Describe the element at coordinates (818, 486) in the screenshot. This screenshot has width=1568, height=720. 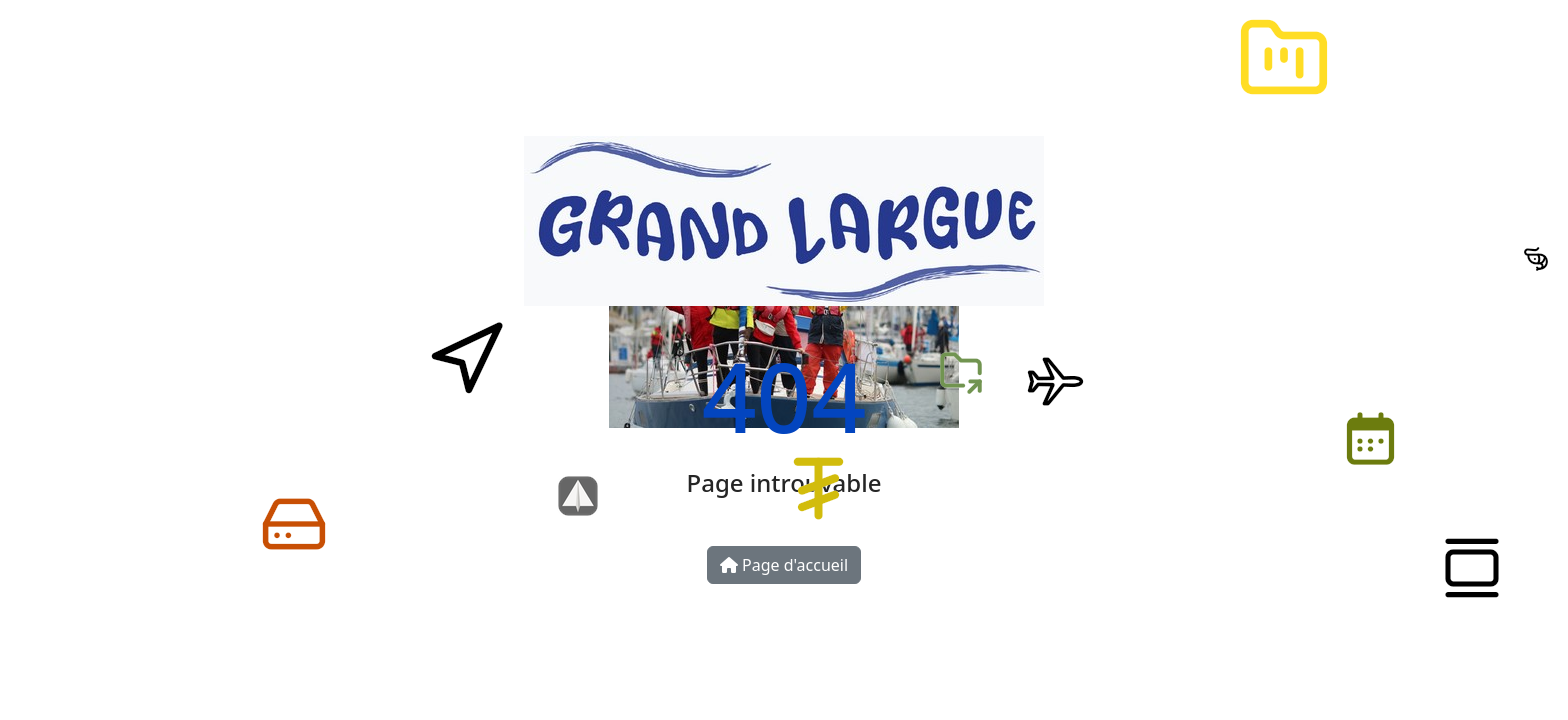
I see `tugrik currency symbol for mongolian payments` at that location.